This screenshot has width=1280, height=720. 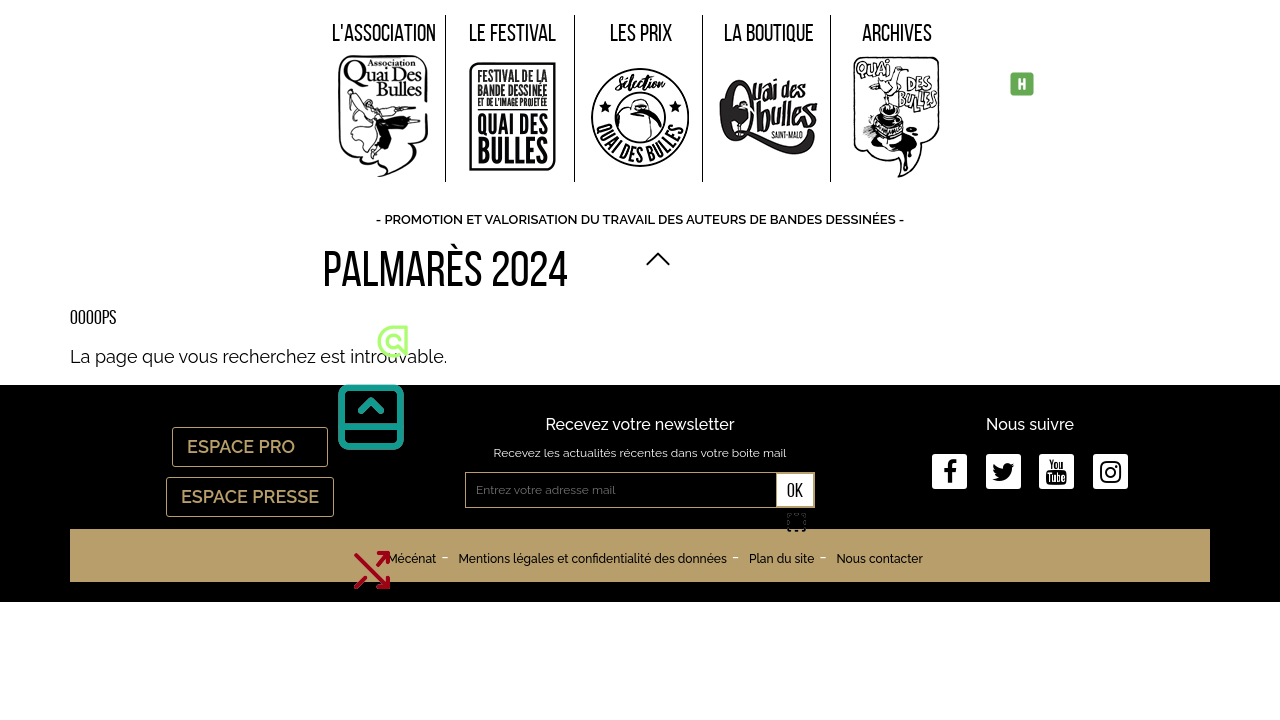 I want to click on access Algolia search services, so click(x=393, y=341).